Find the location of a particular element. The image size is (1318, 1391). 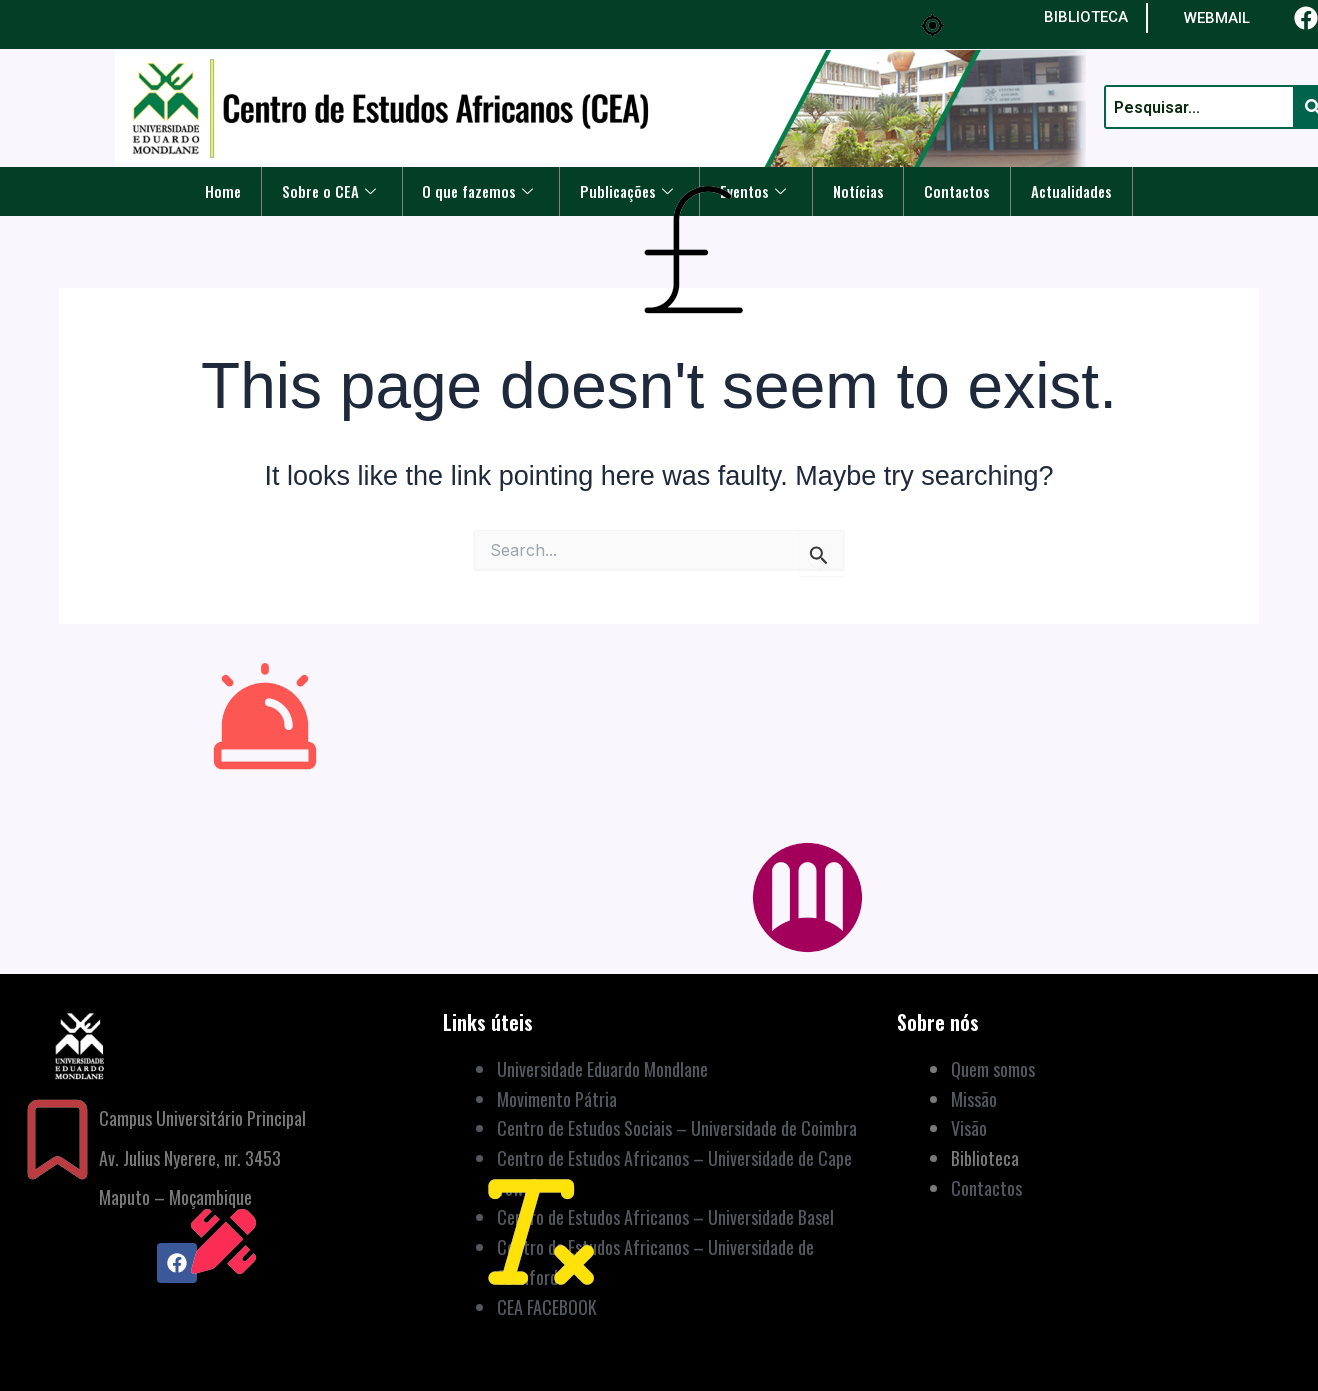

view prices in british pounds is located at coordinates (699, 252).